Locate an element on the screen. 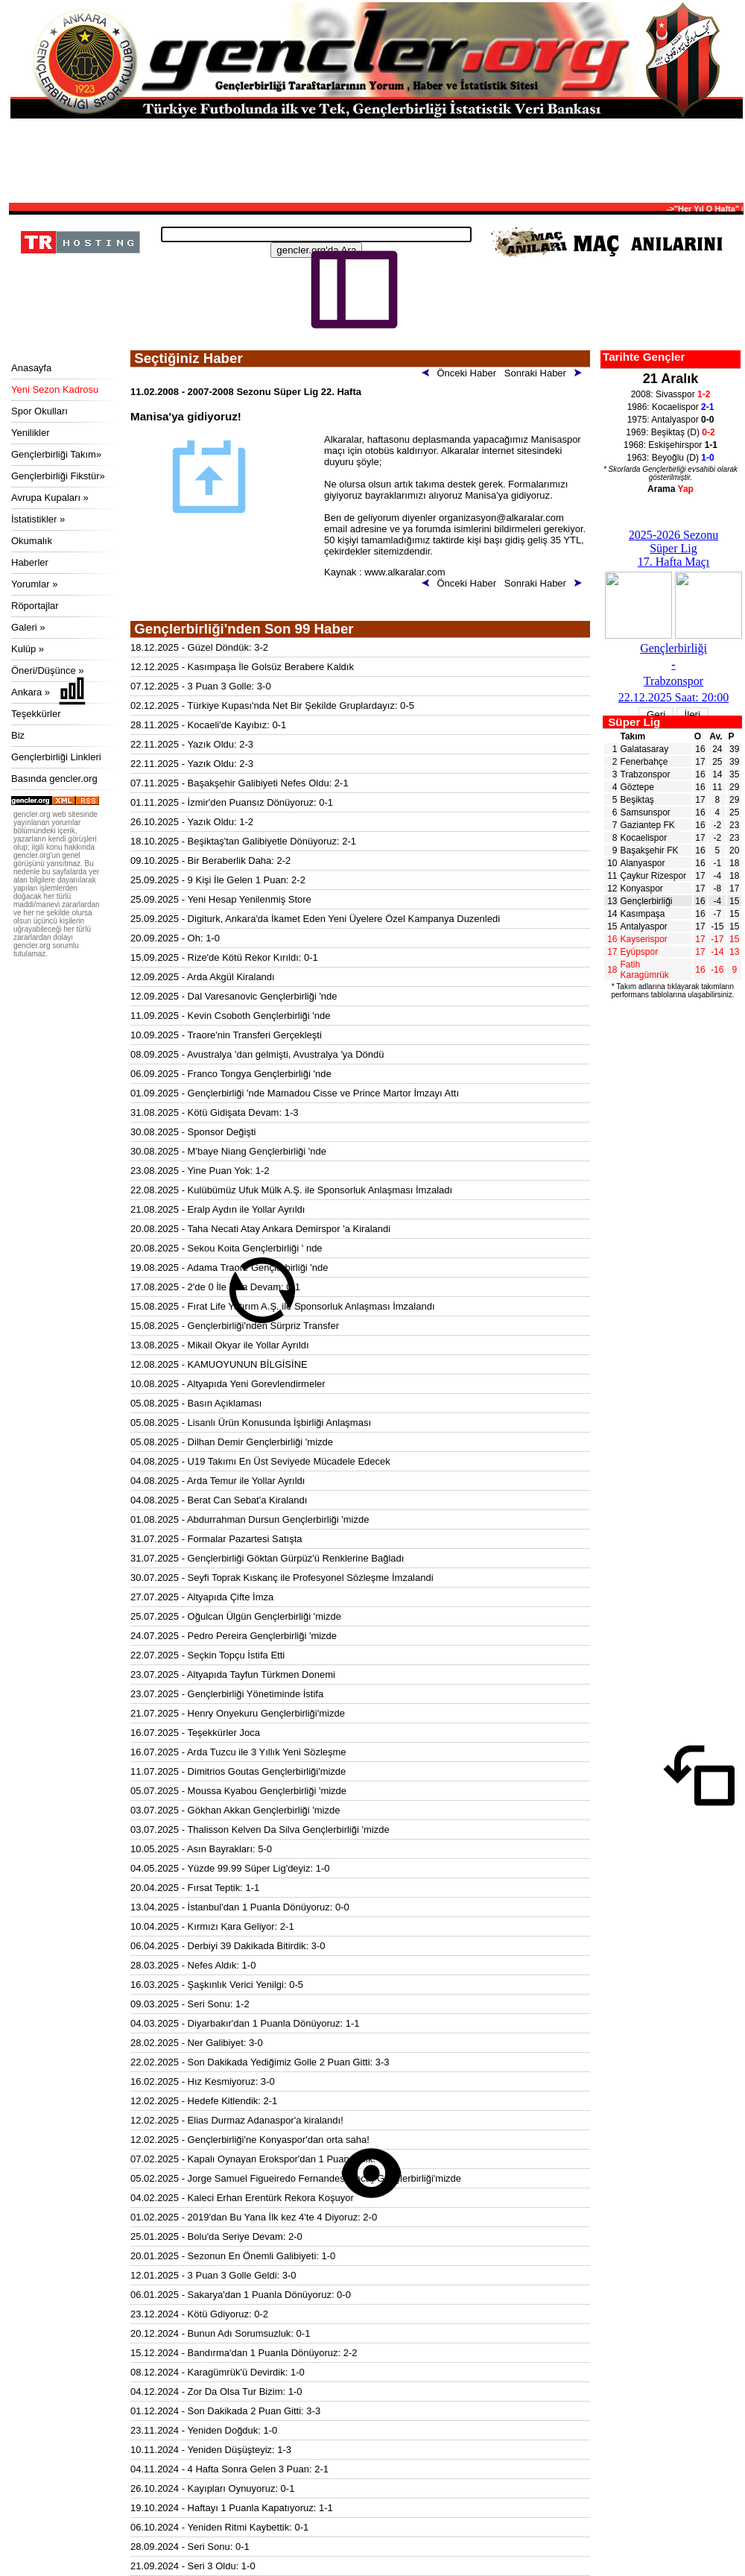  refresh or reload the current page is located at coordinates (262, 1290).